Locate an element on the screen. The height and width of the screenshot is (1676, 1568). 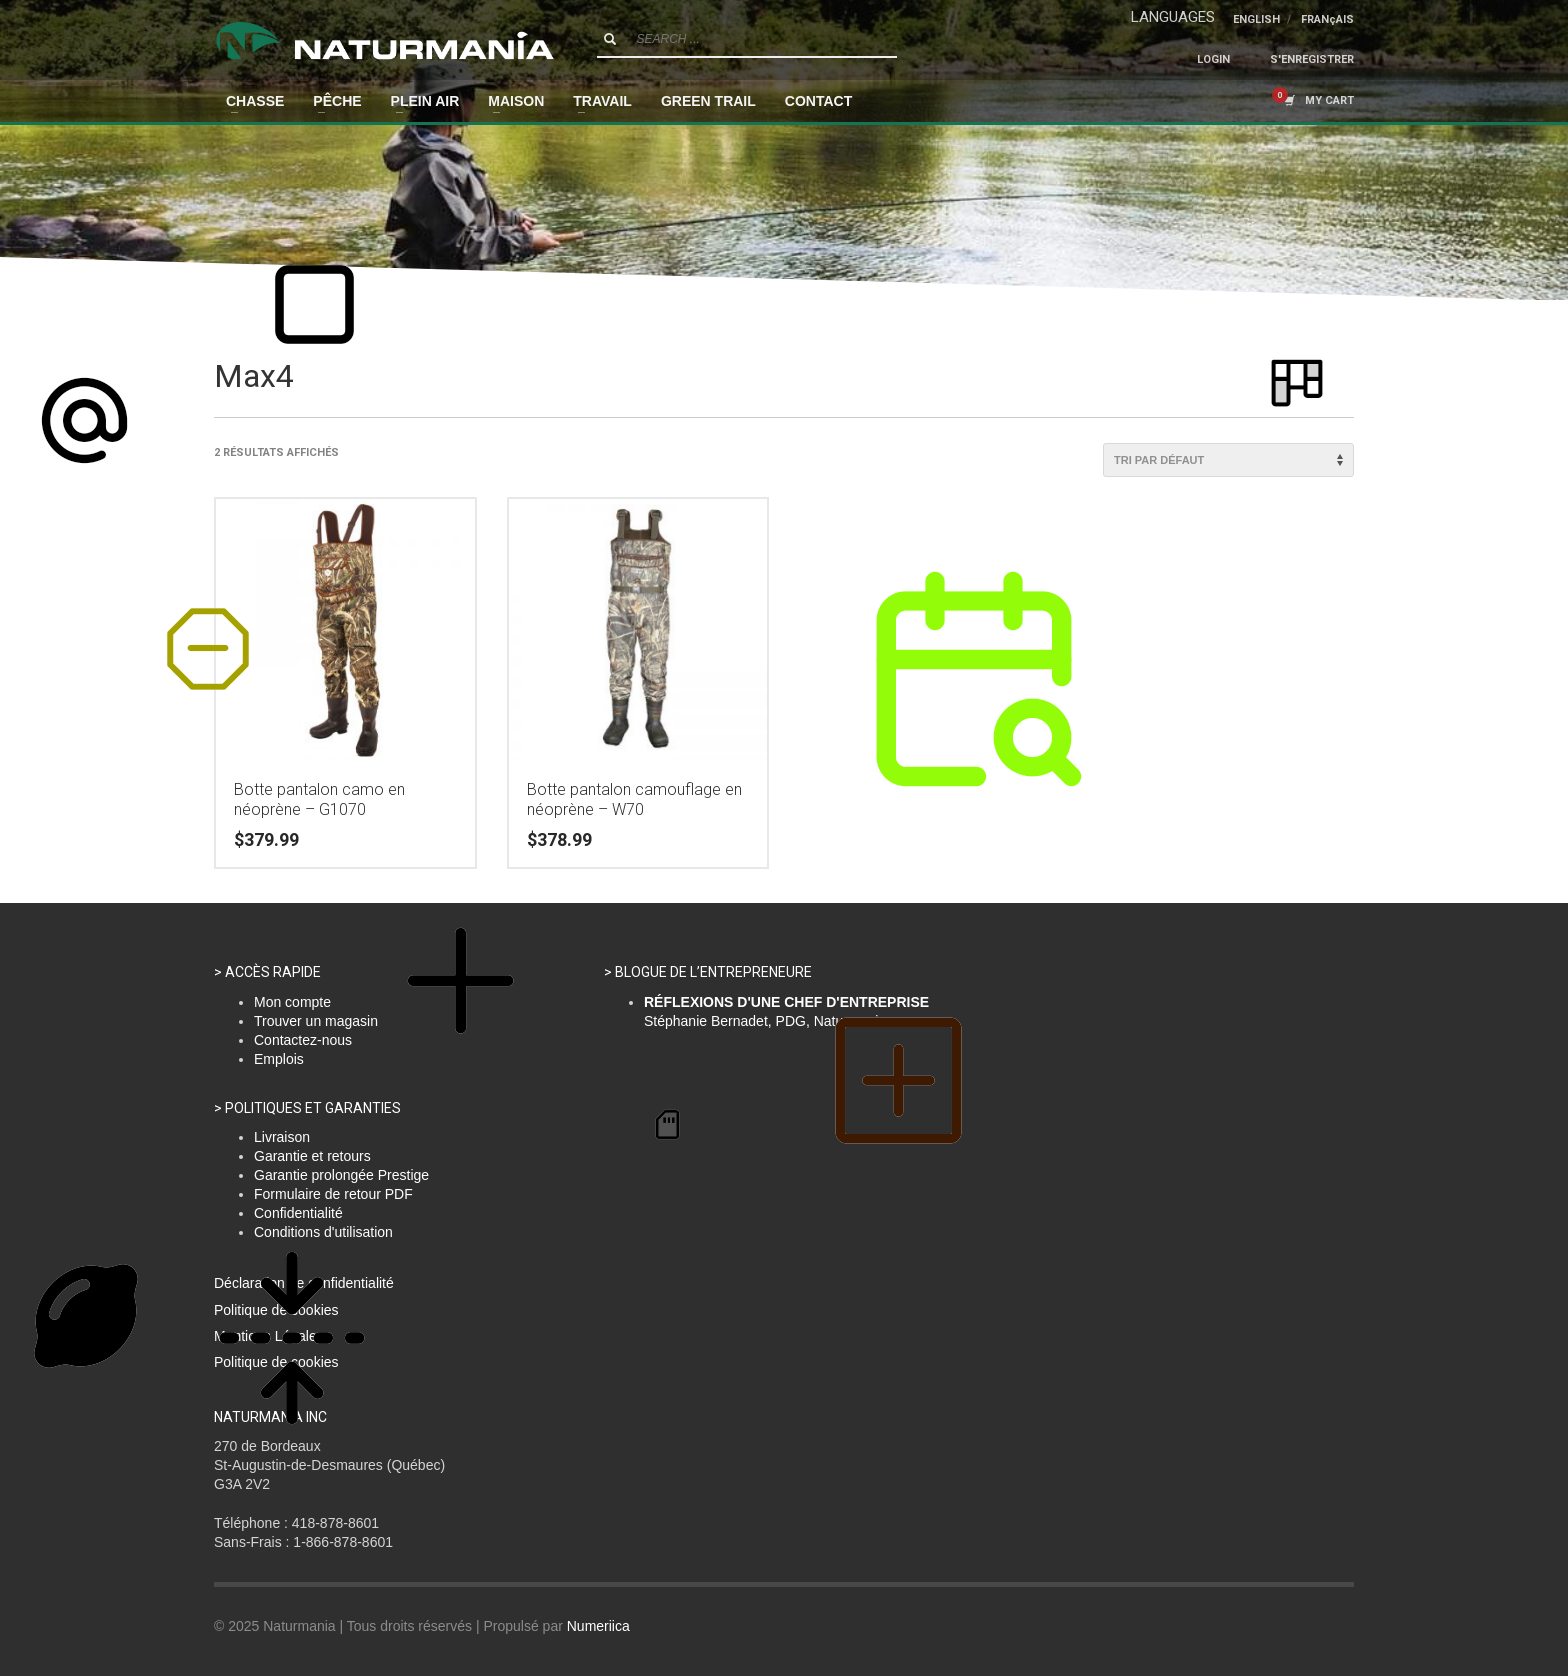
indicates fresh or organic content is located at coordinates (86, 1316).